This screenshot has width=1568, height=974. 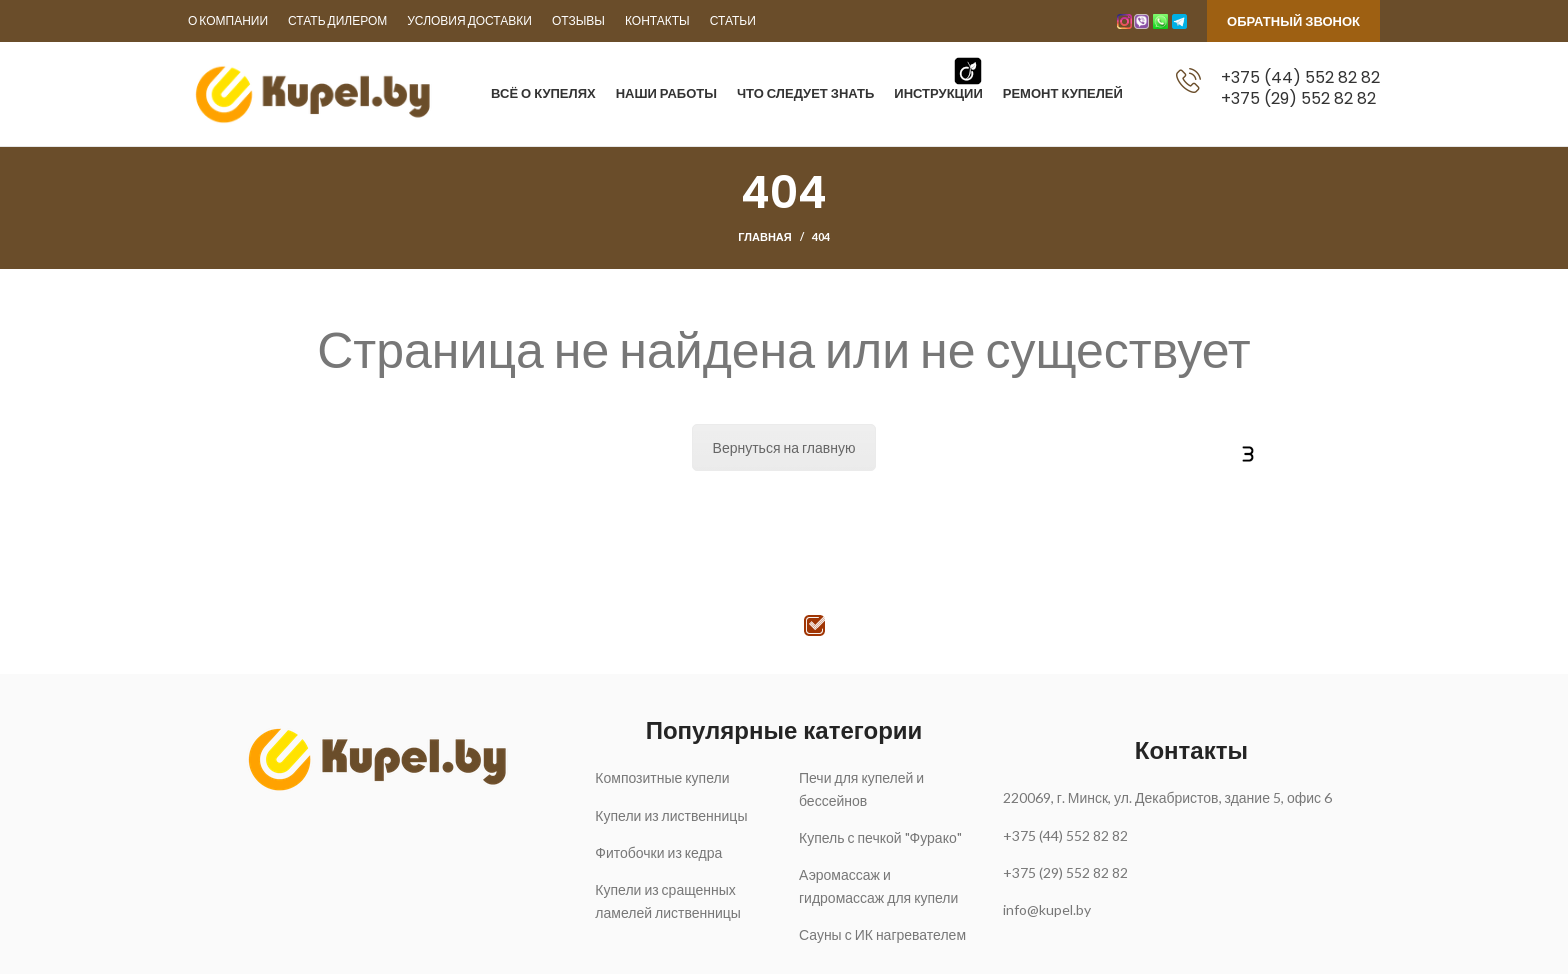 What do you see at coordinates (814, 625) in the screenshot?
I see `open the trakt app` at bounding box center [814, 625].